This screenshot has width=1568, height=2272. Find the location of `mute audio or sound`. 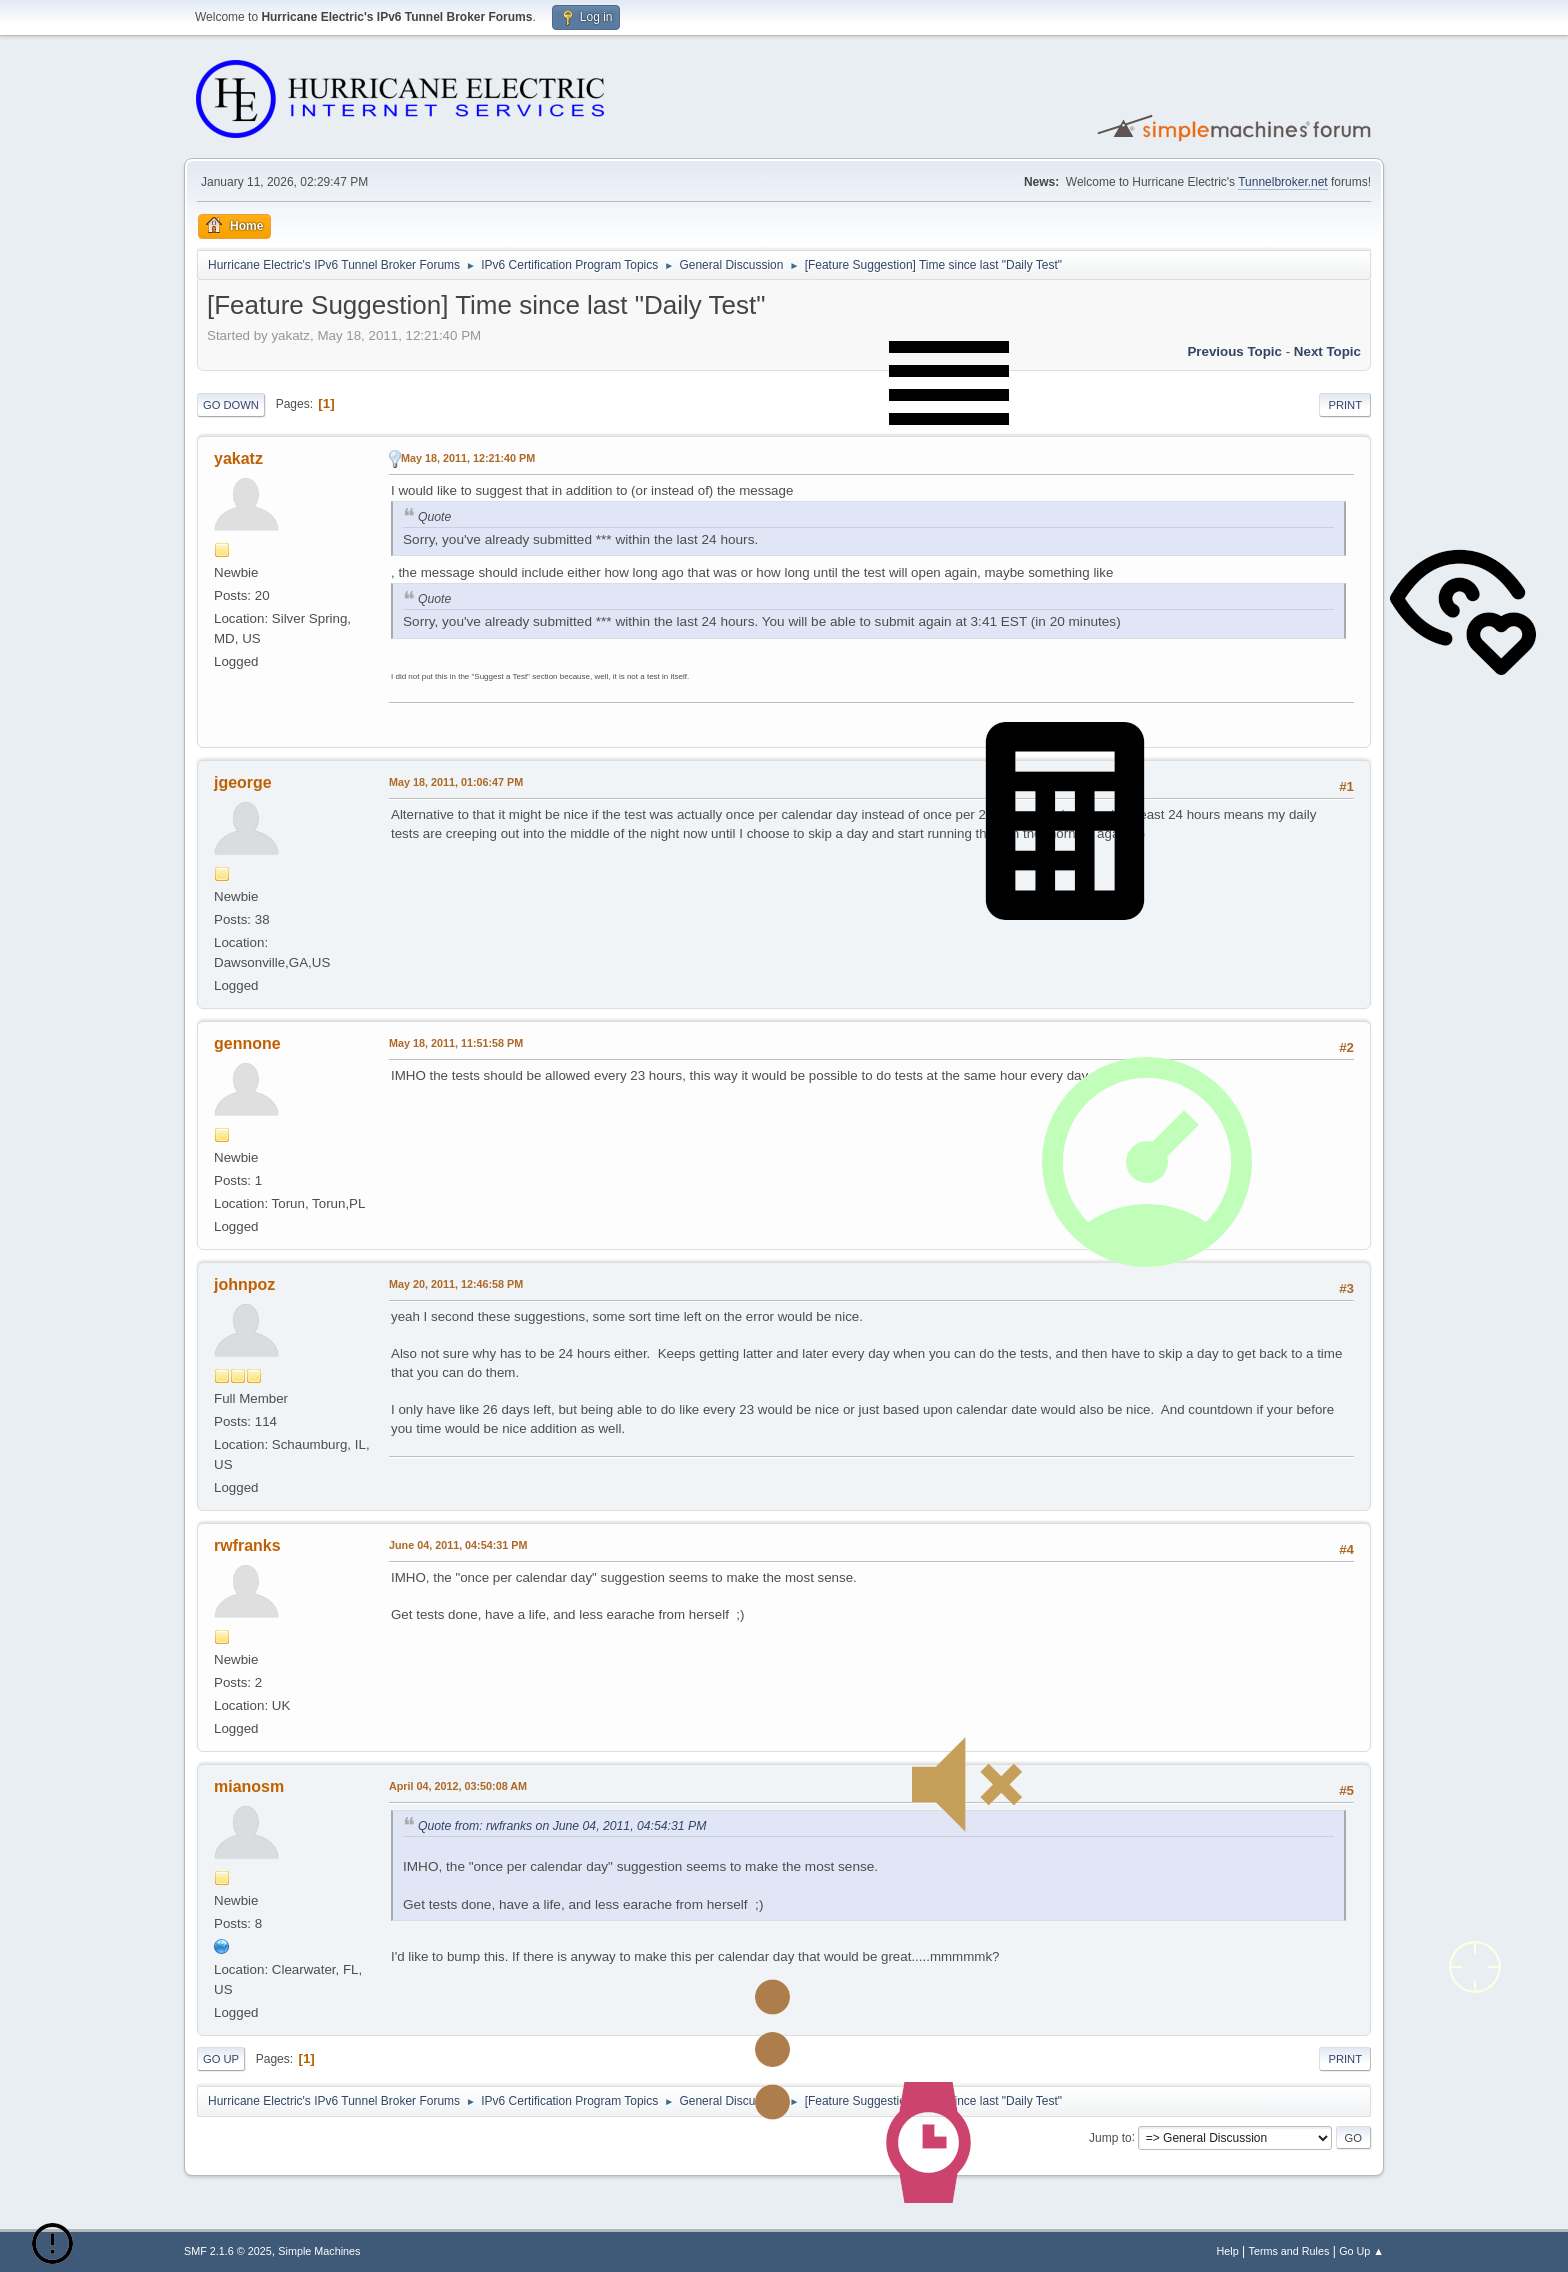

mute audio or sound is located at coordinates (971, 1784).